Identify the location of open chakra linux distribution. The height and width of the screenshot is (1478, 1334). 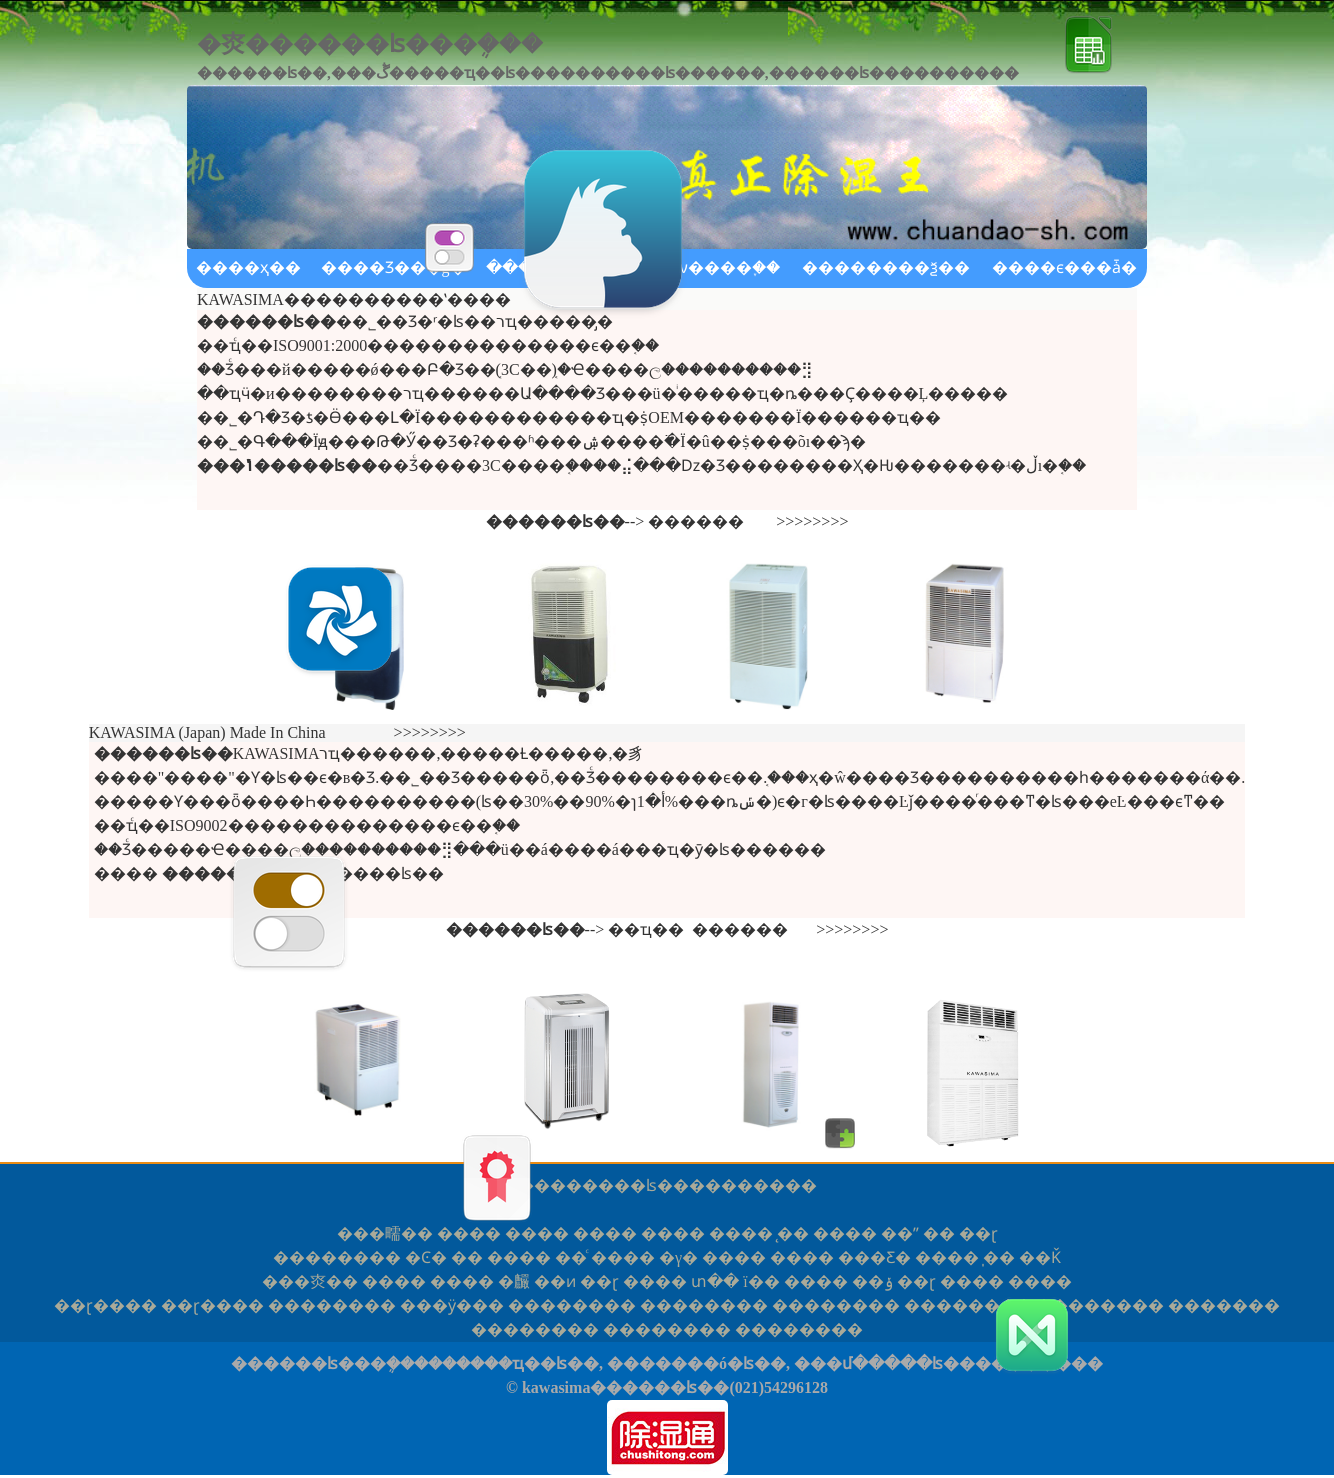
(340, 619).